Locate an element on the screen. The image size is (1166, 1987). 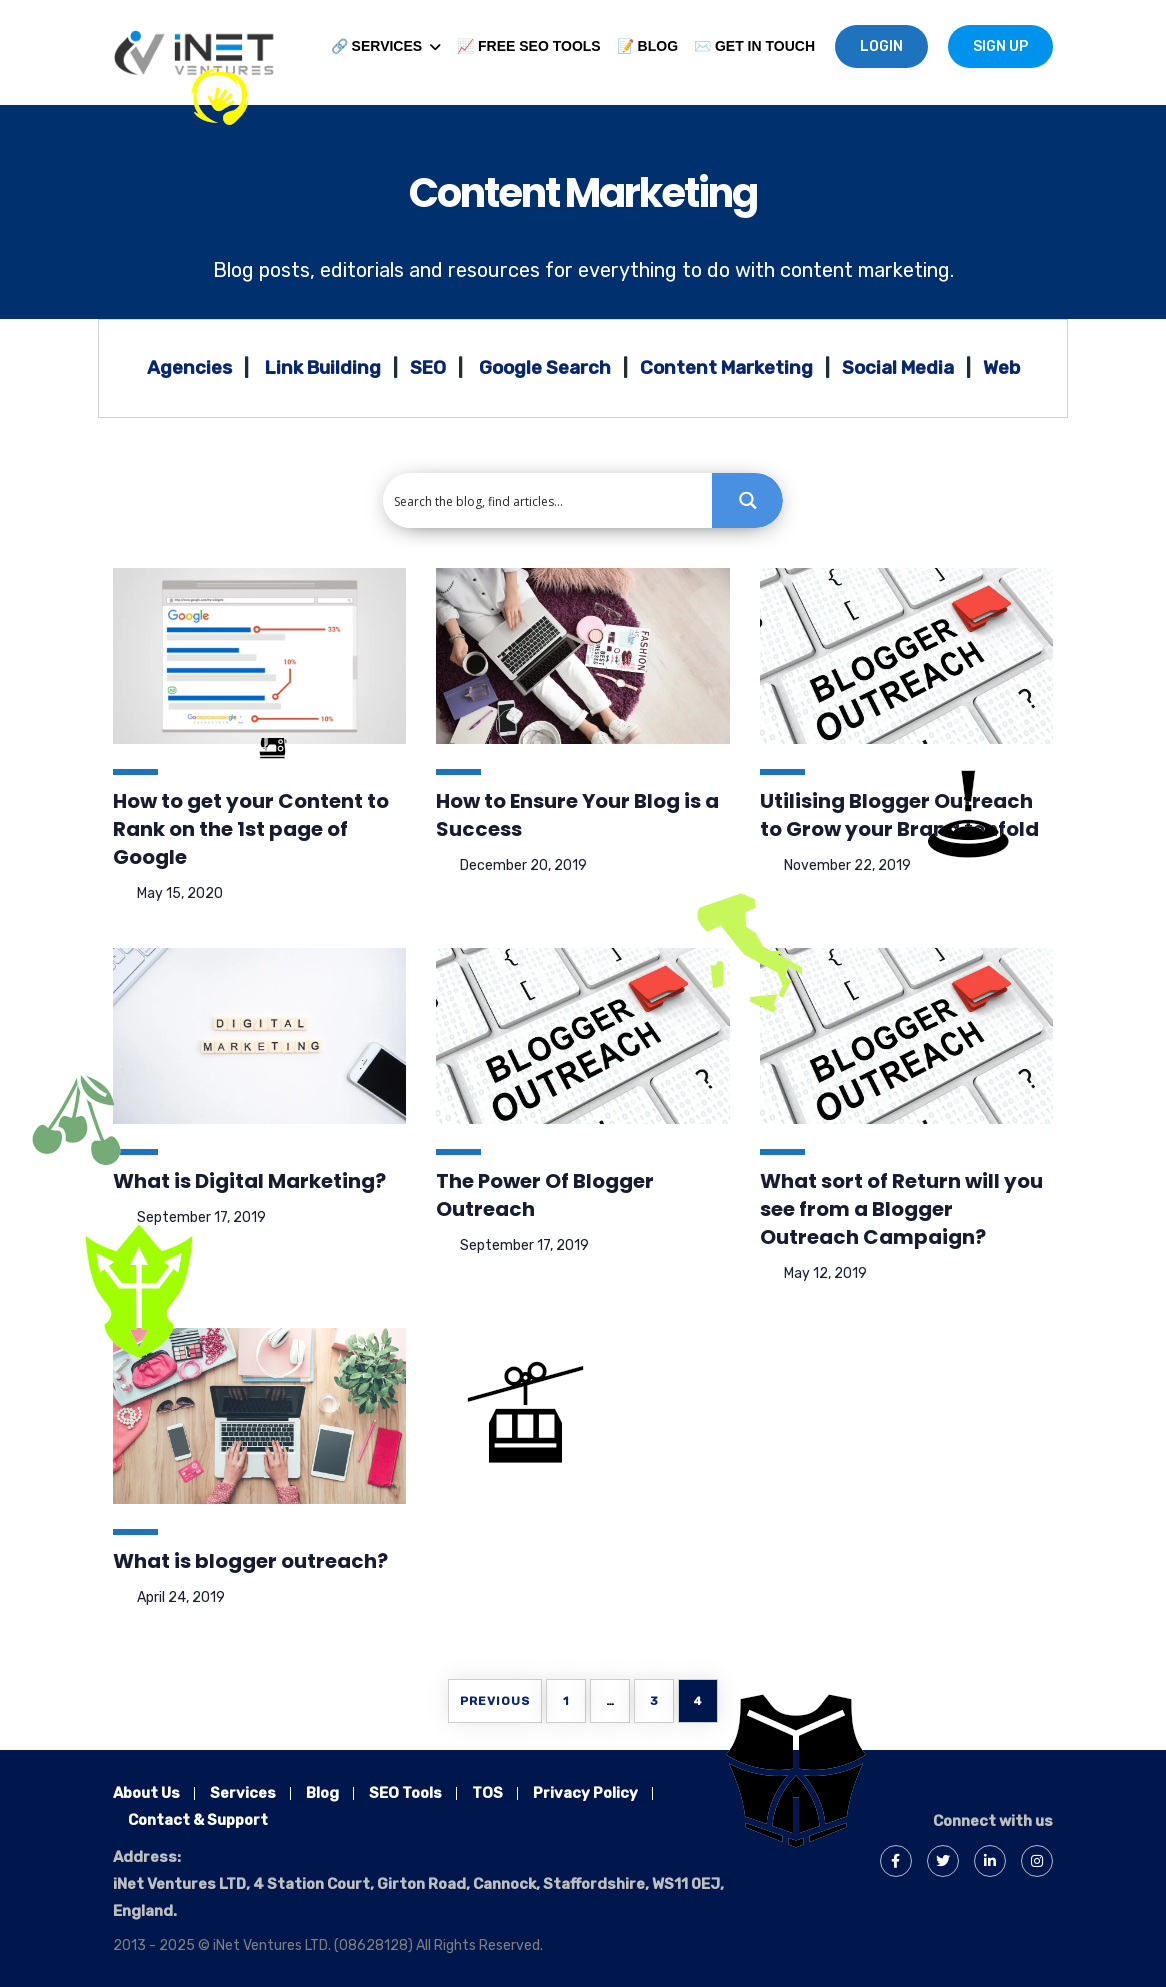
activate a magic ability or spell is located at coordinates (220, 97).